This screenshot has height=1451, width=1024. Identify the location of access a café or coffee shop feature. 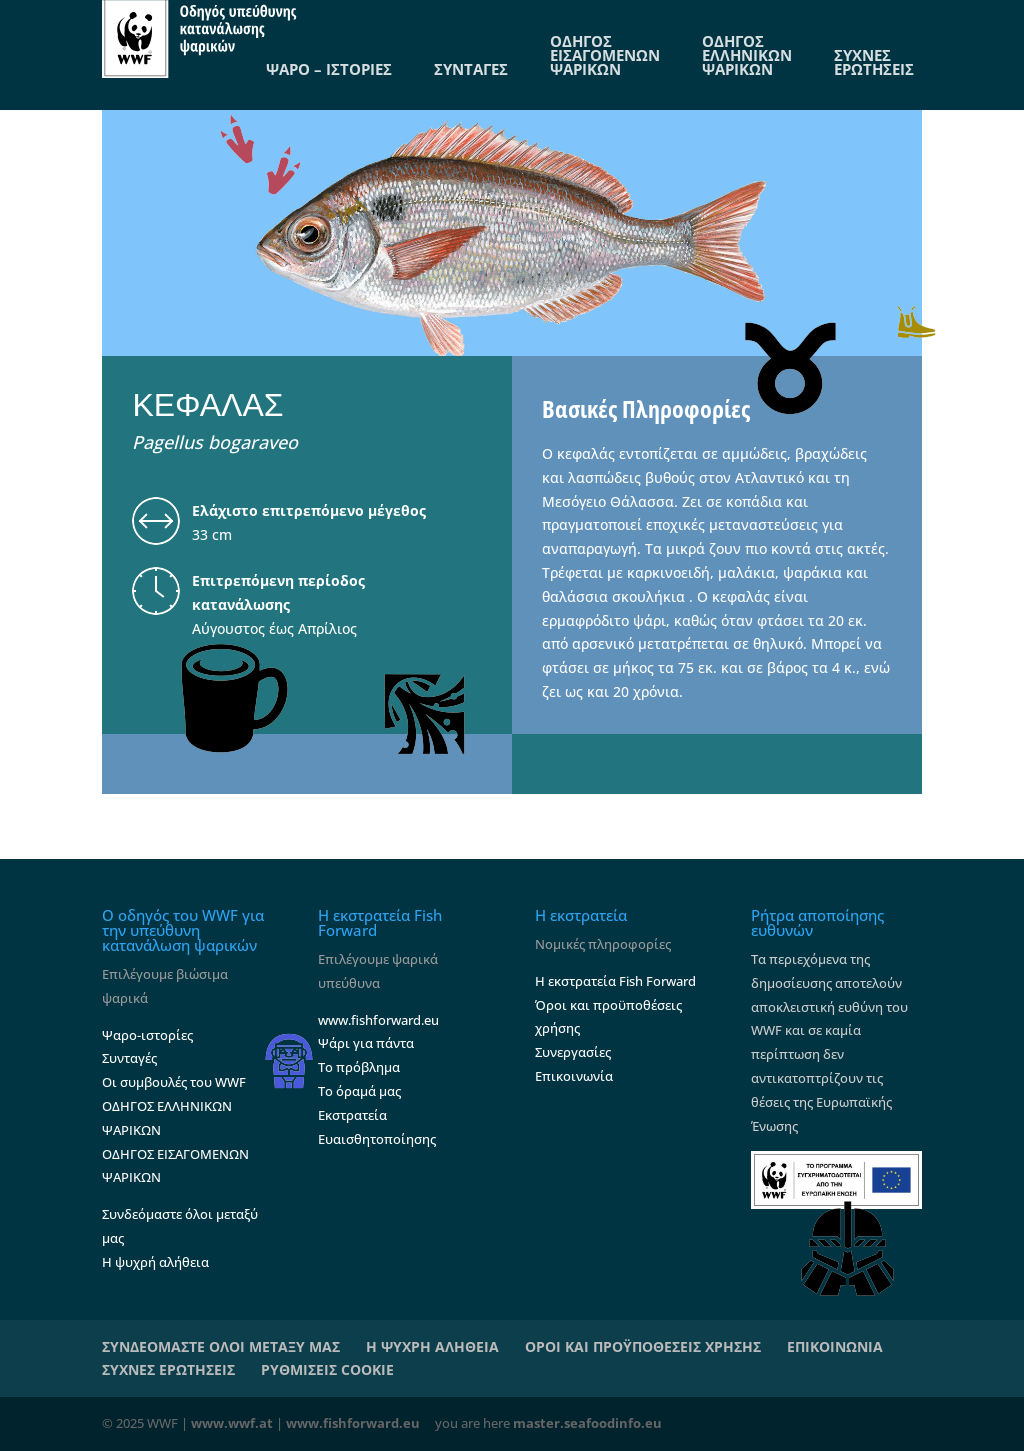
(229, 696).